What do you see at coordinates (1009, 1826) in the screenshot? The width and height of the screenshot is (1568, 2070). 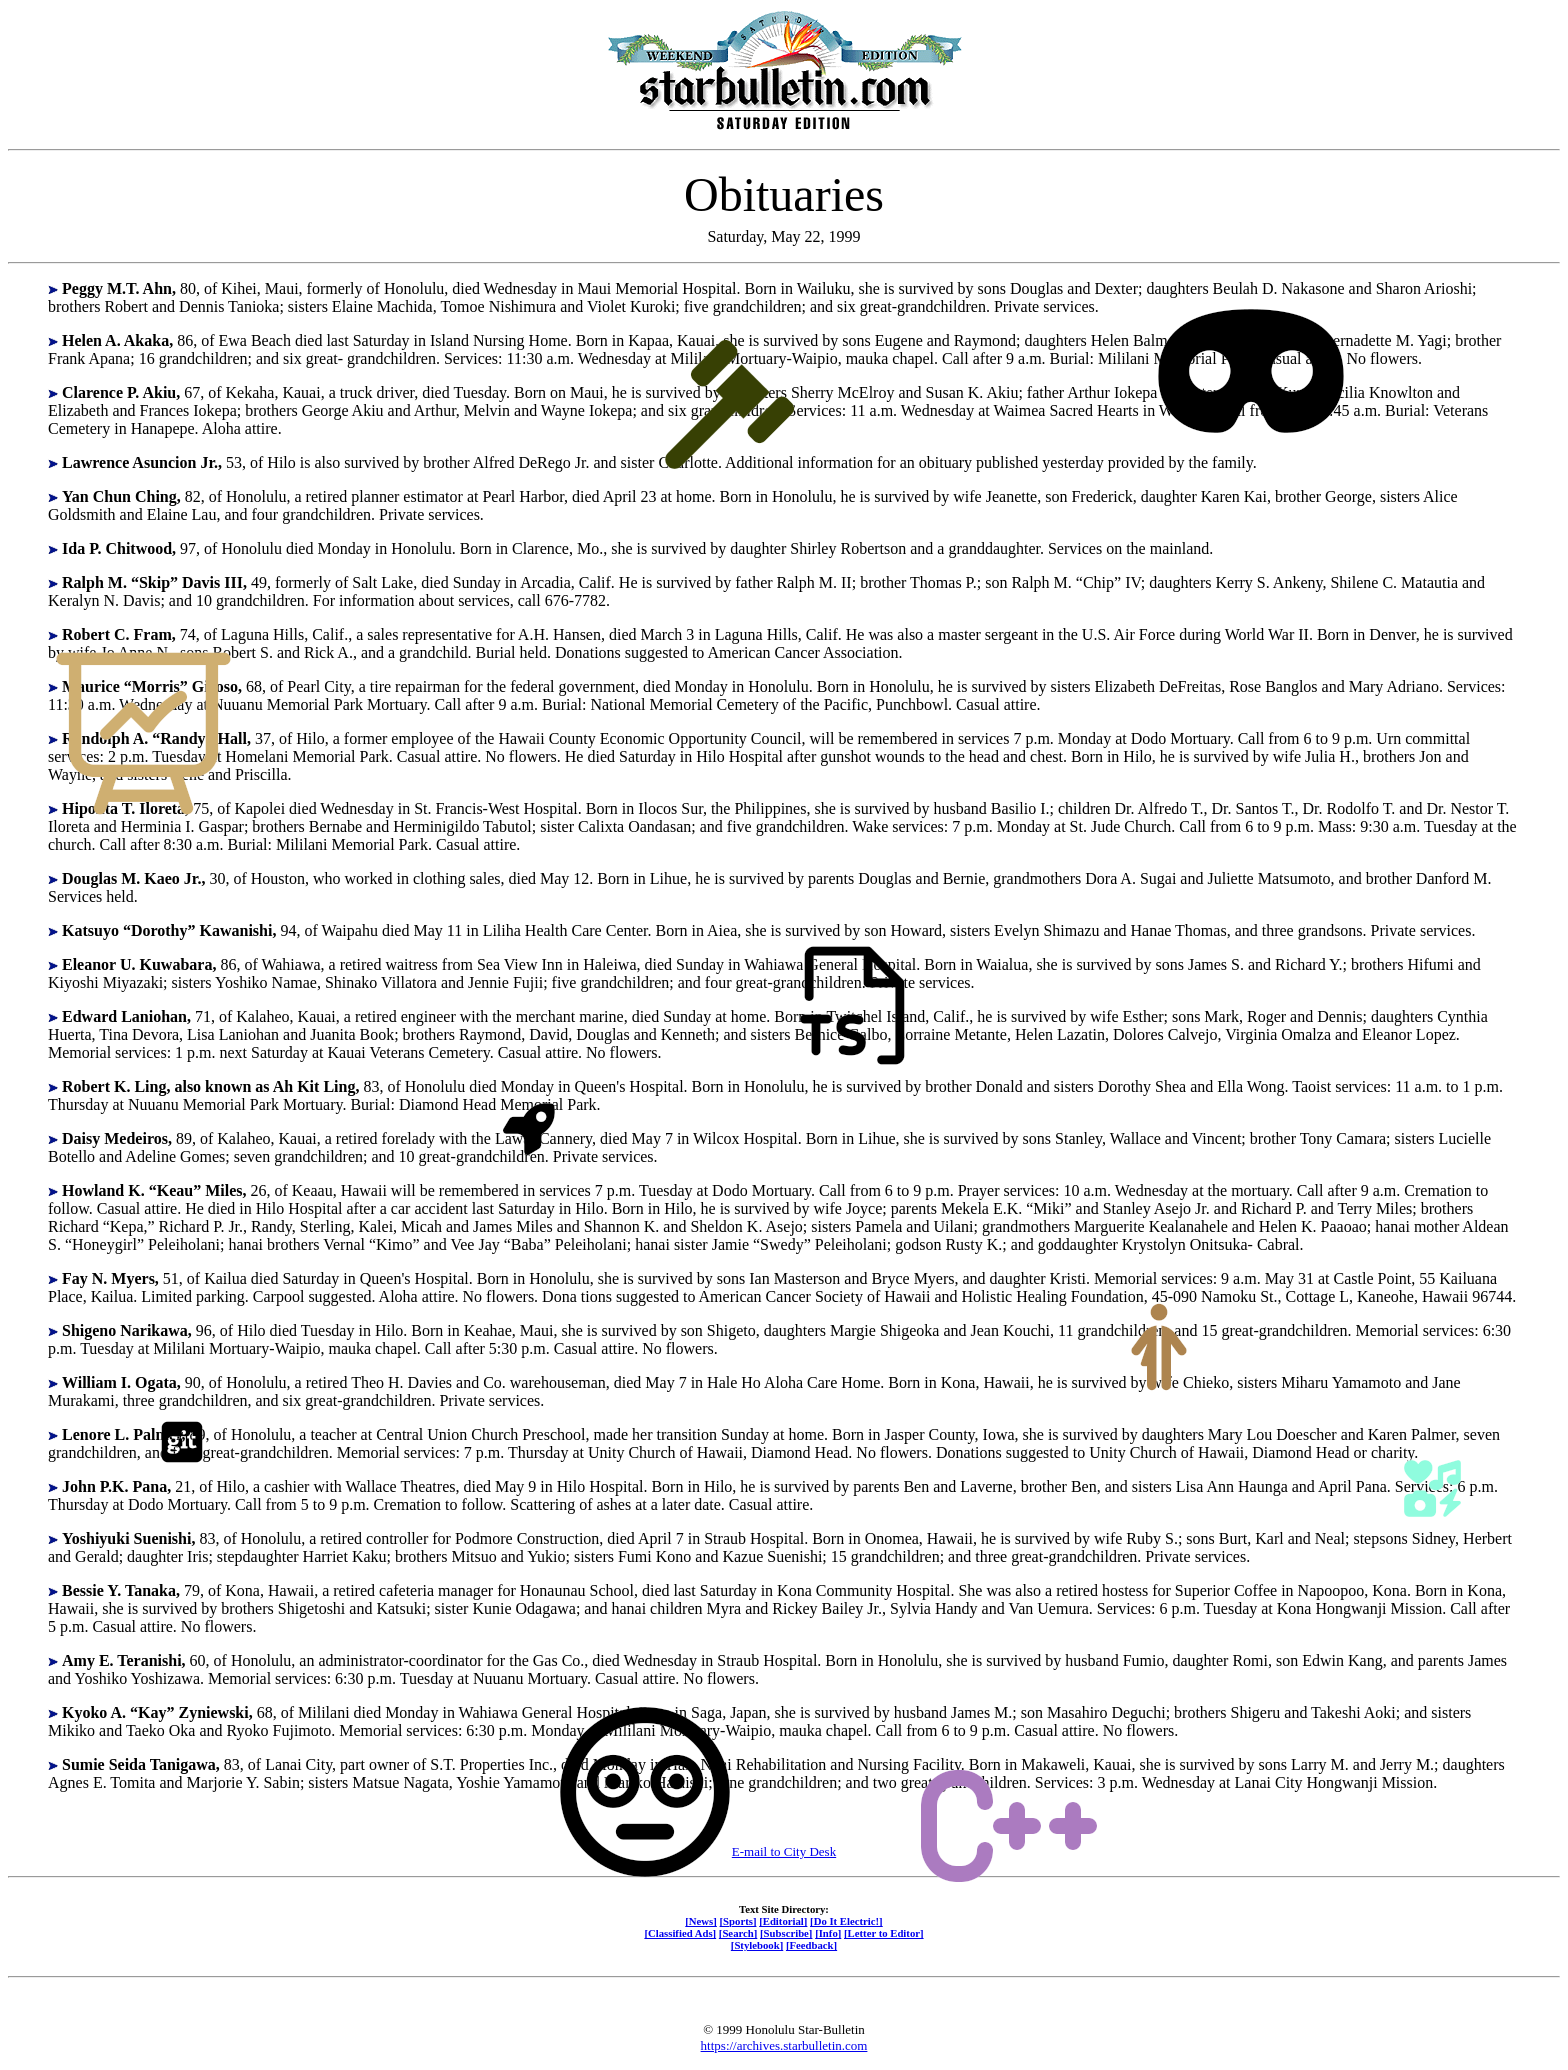 I see `indicates a C++ programming language file or project` at bounding box center [1009, 1826].